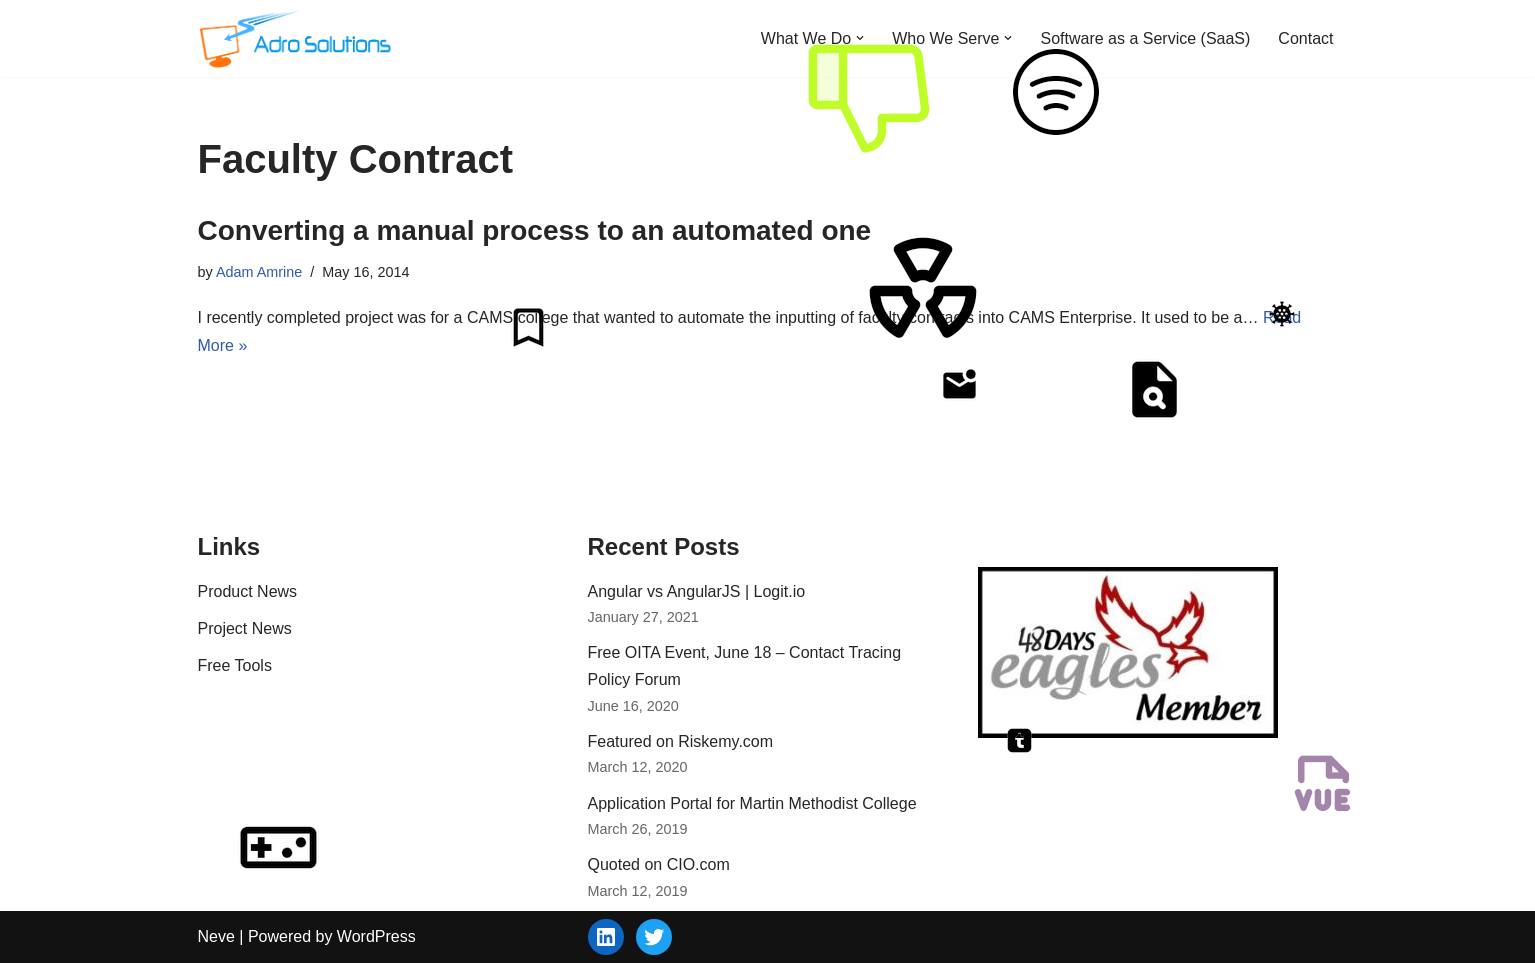 Image resolution: width=1535 pixels, height=963 pixels. I want to click on dislike or downvote content, so click(869, 92).